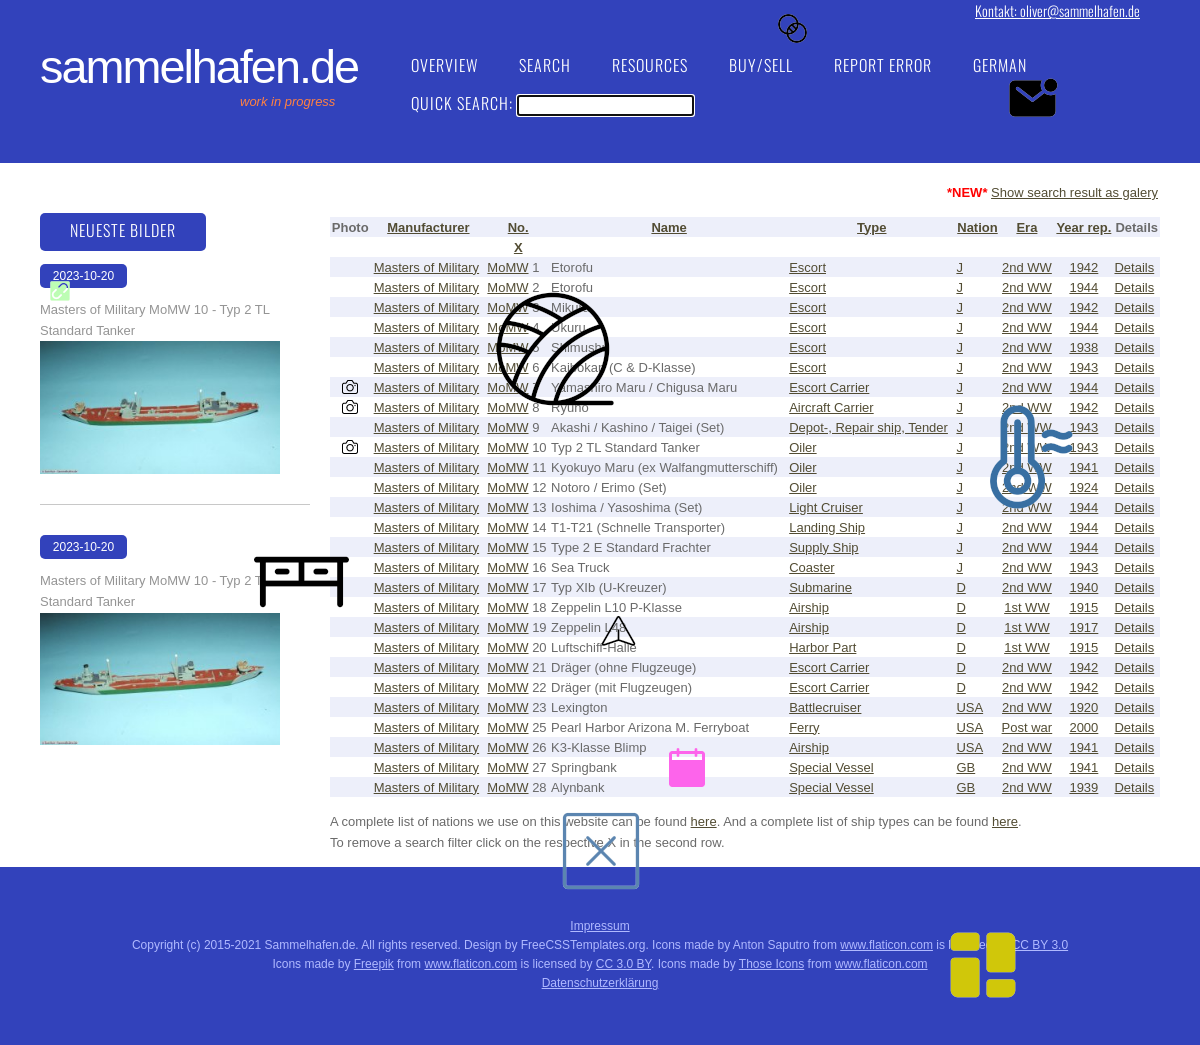 The height and width of the screenshot is (1045, 1200). What do you see at coordinates (1032, 98) in the screenshot?
I see `indicates new unread email` at bounding box center [1032, 98].